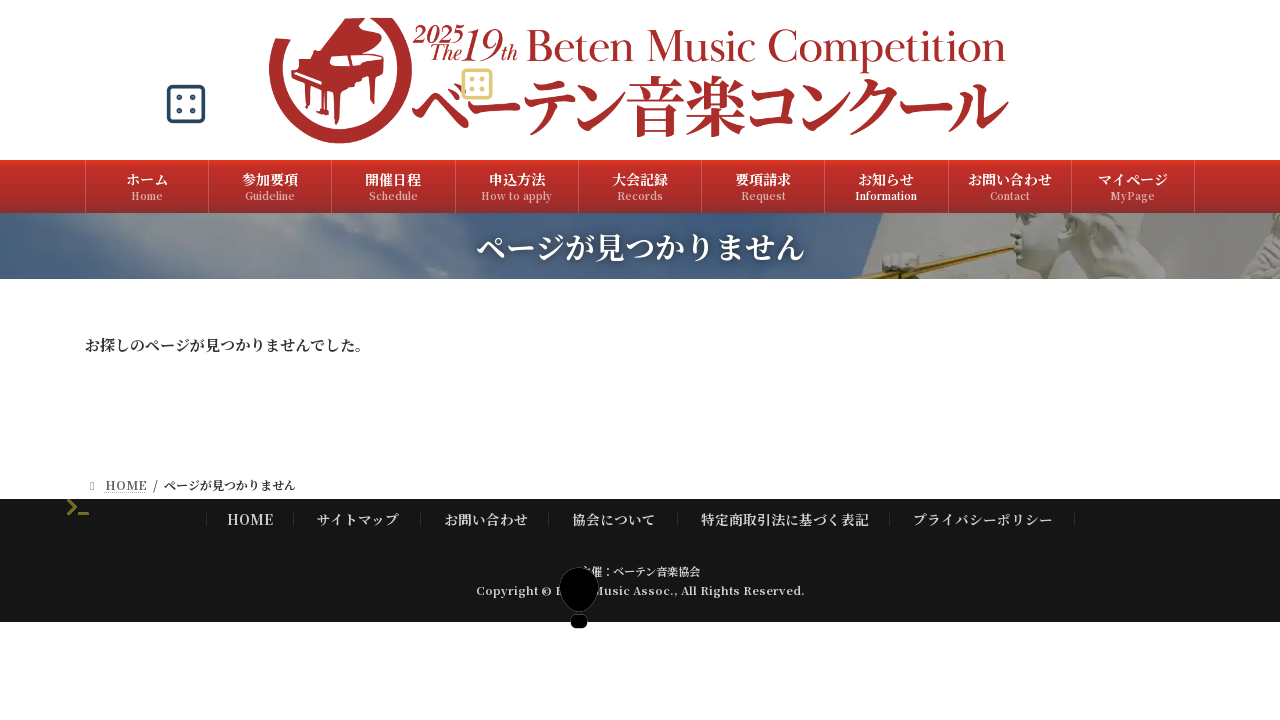 This screenshot has width=1280, height=720. What do you see at coordinates (579, 598) in the screenshot?
I see `access travel or adventure features` at bounding box center [579, 598].